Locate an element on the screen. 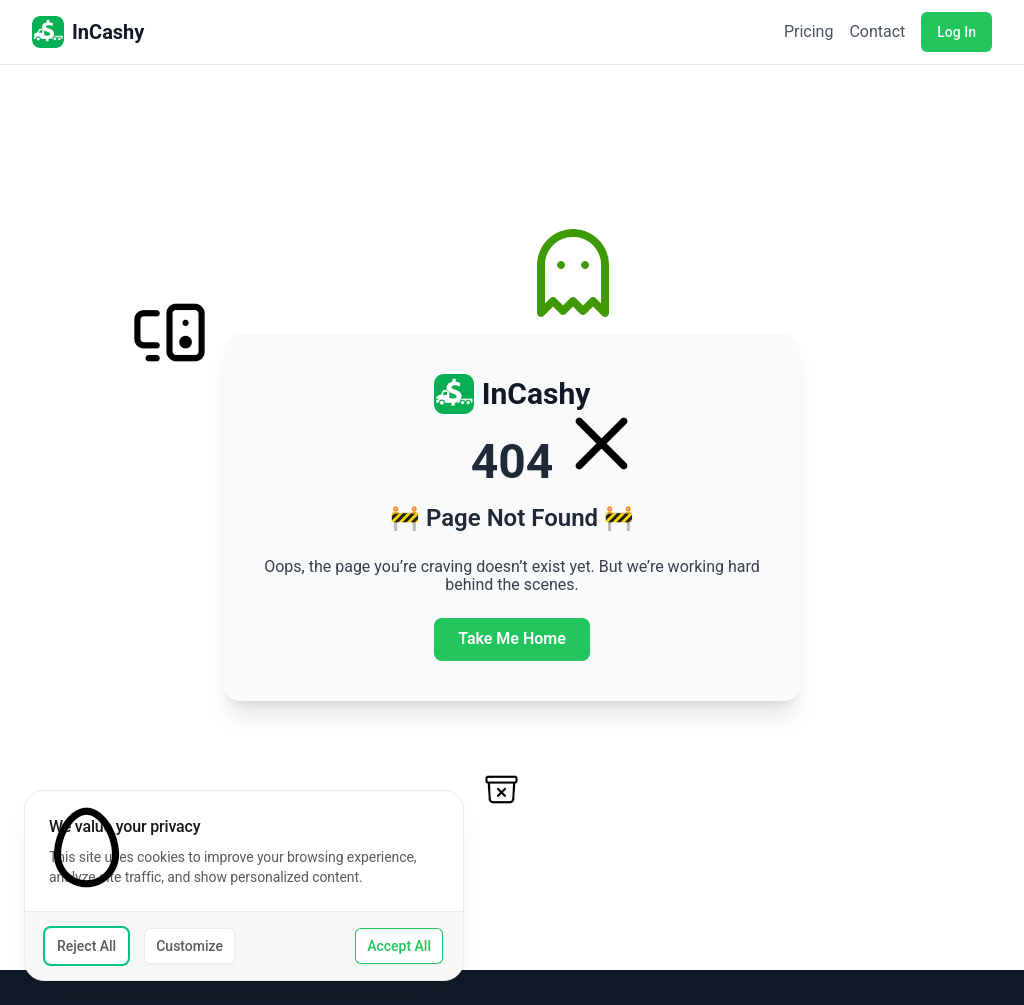 The width and height of the screenshot is (1024, 1005). indicates breakfast or food-related content is located at coordinates (86, 847).